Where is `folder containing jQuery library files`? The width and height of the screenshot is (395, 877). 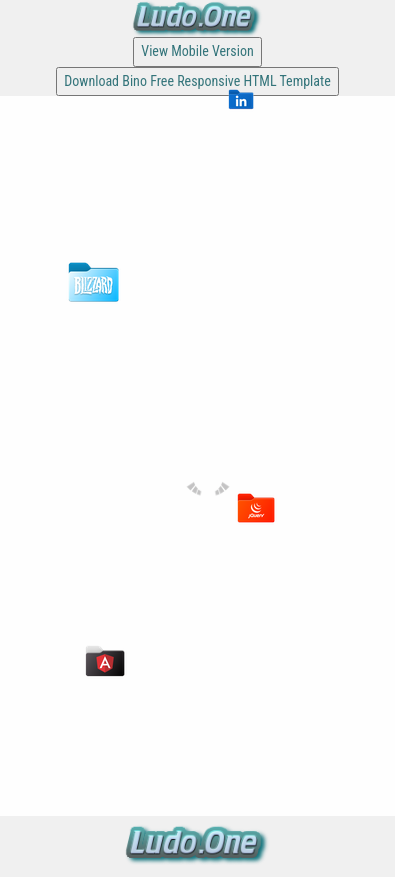 folder containing jQuery library files is located at coordinates (256, 509).